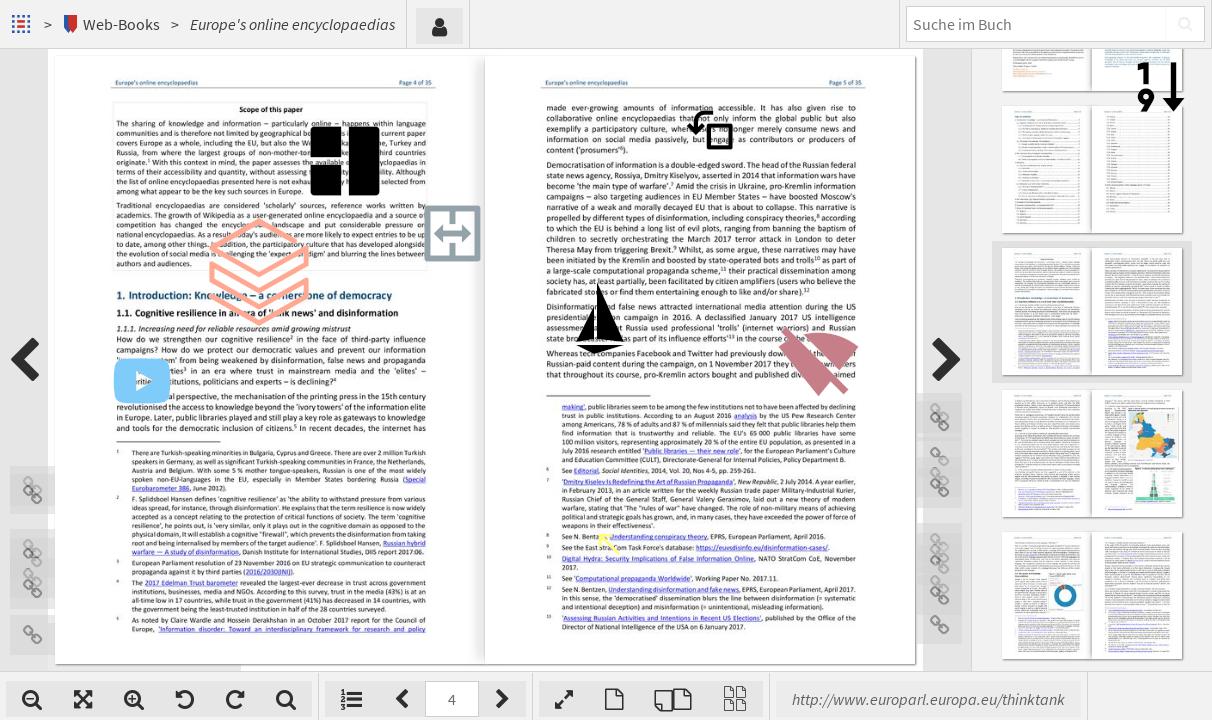 The height and width of the screenshot is (720, 1212). I want to click on istio service mesh logo, so click(600, 318).